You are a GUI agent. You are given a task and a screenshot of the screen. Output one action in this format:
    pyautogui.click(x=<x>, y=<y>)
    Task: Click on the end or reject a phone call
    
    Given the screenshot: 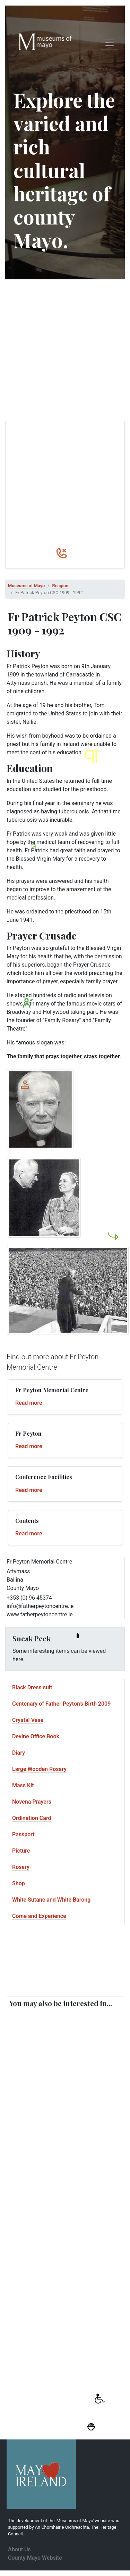 What is the action you would take?
    pyautogui.click(x=62, y=553)
    